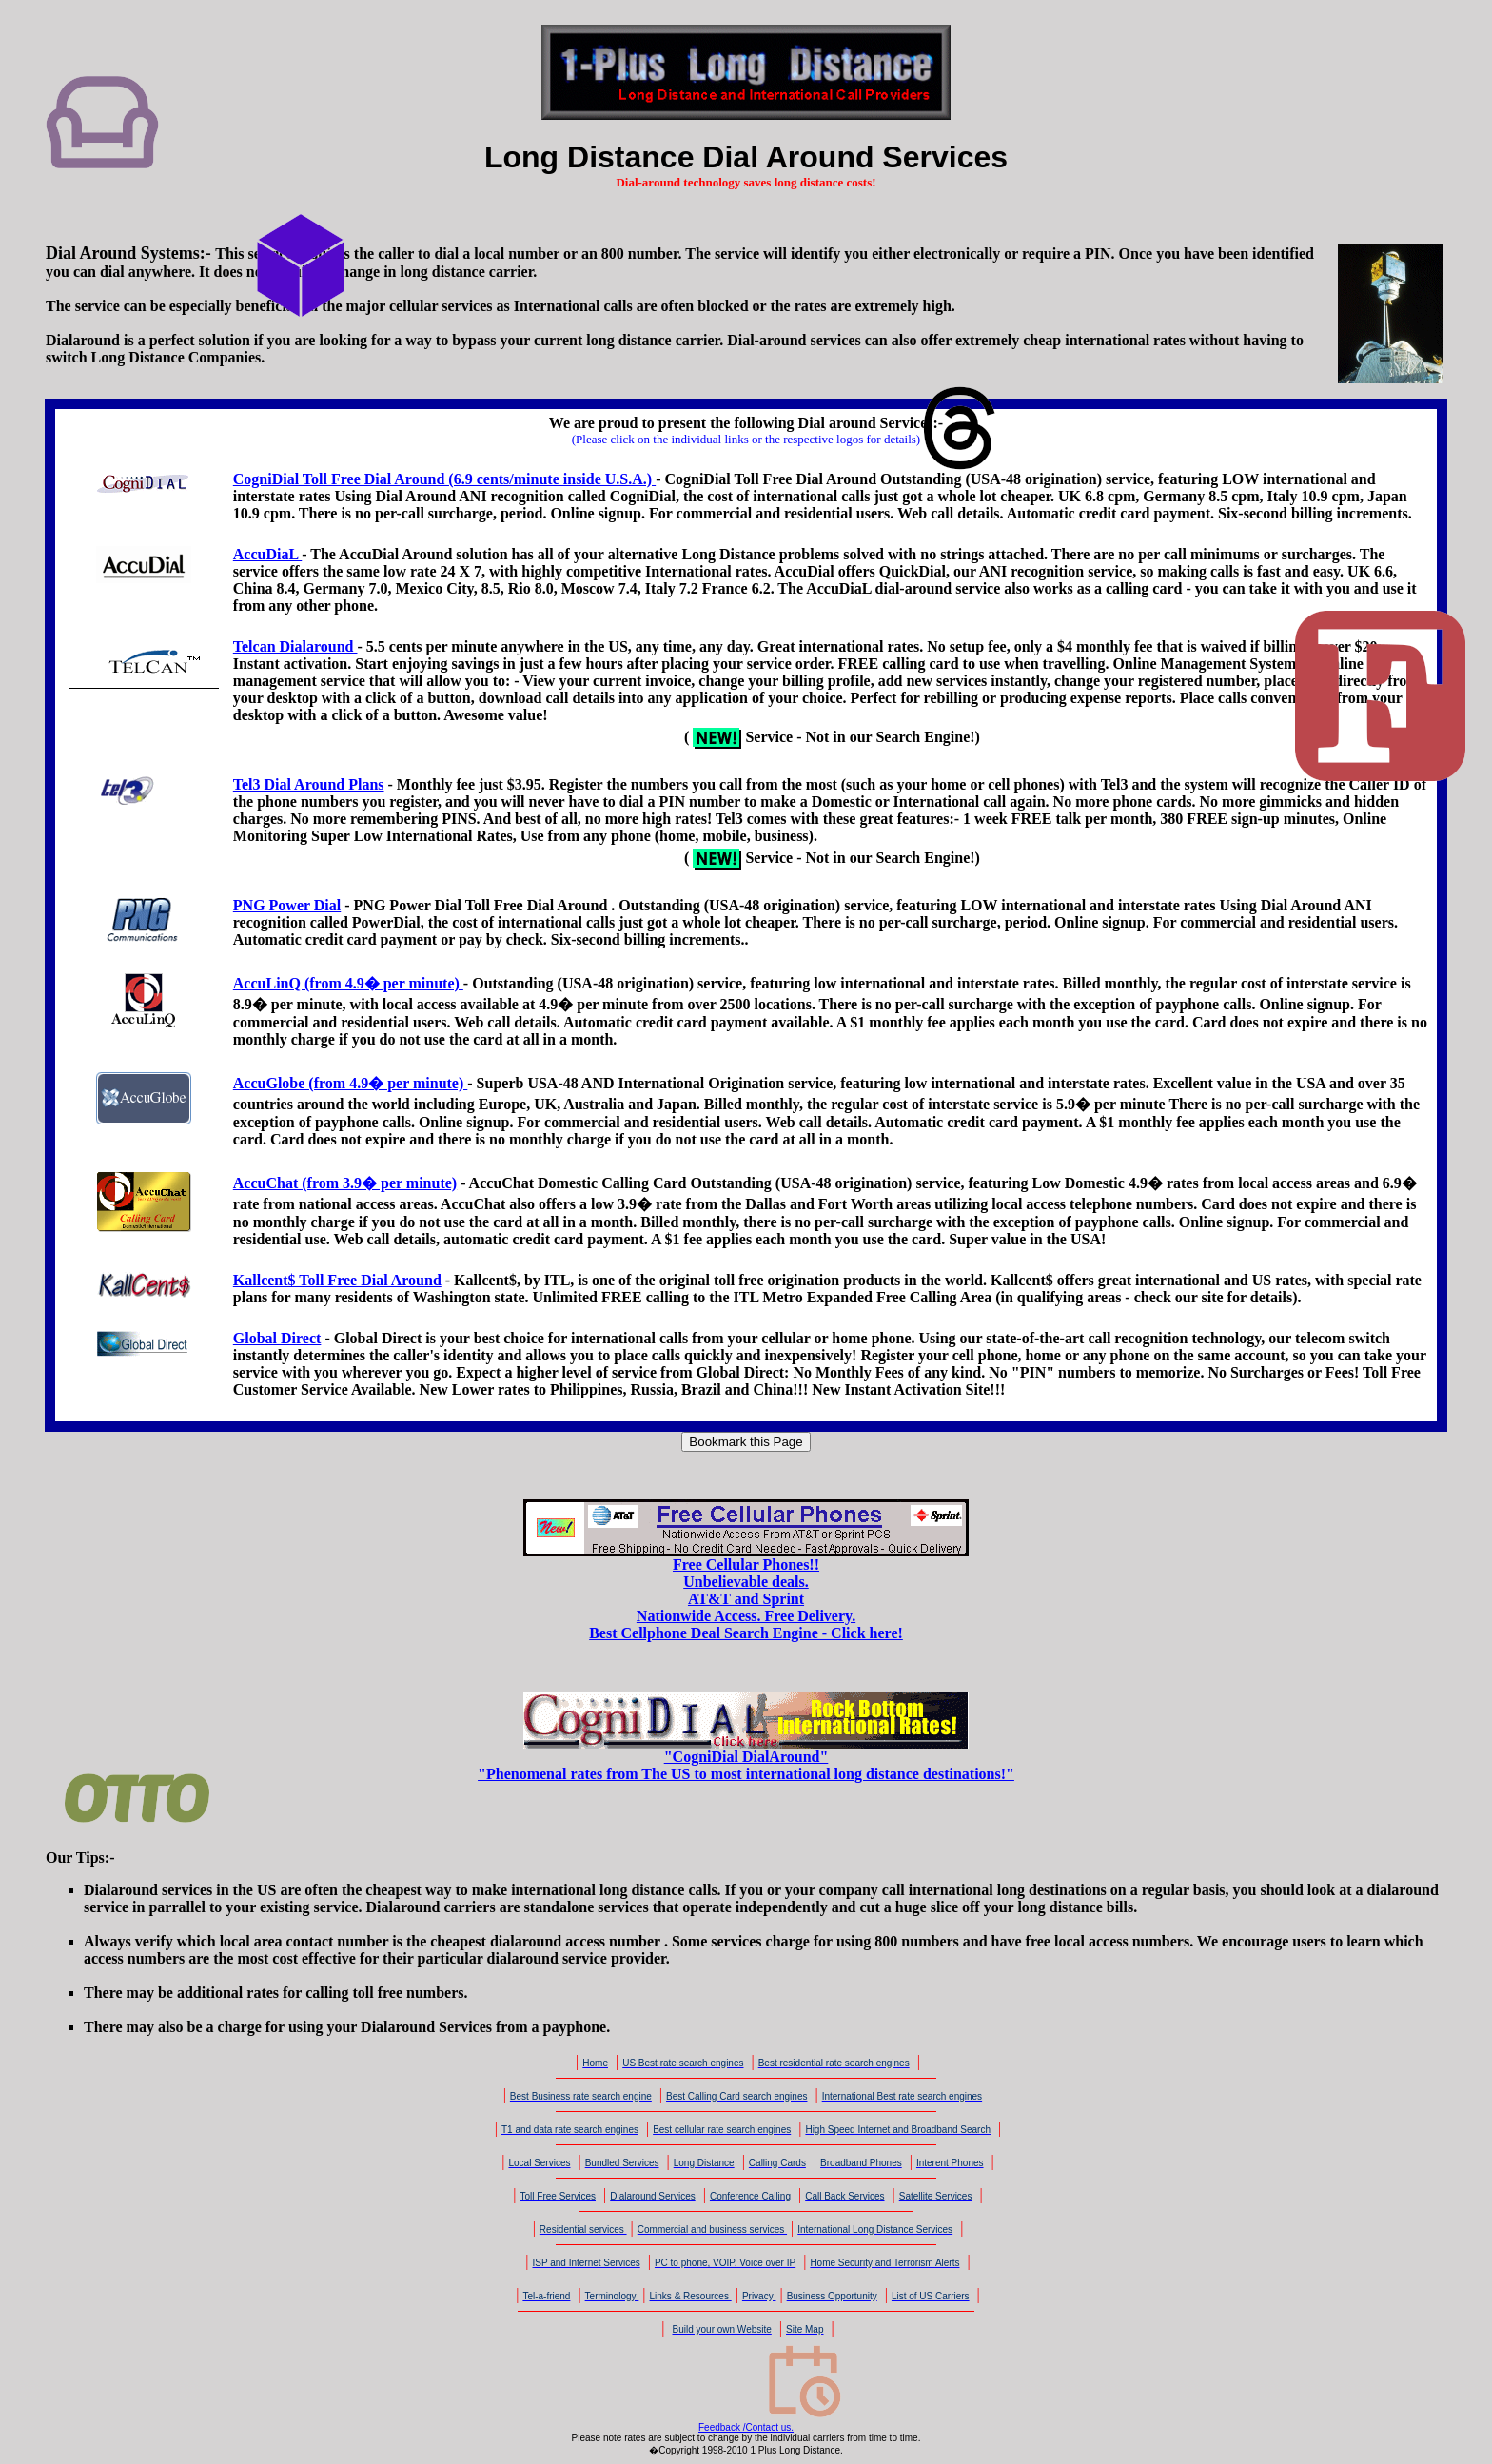  I want to click on open the Threads app, so click(959, 428).